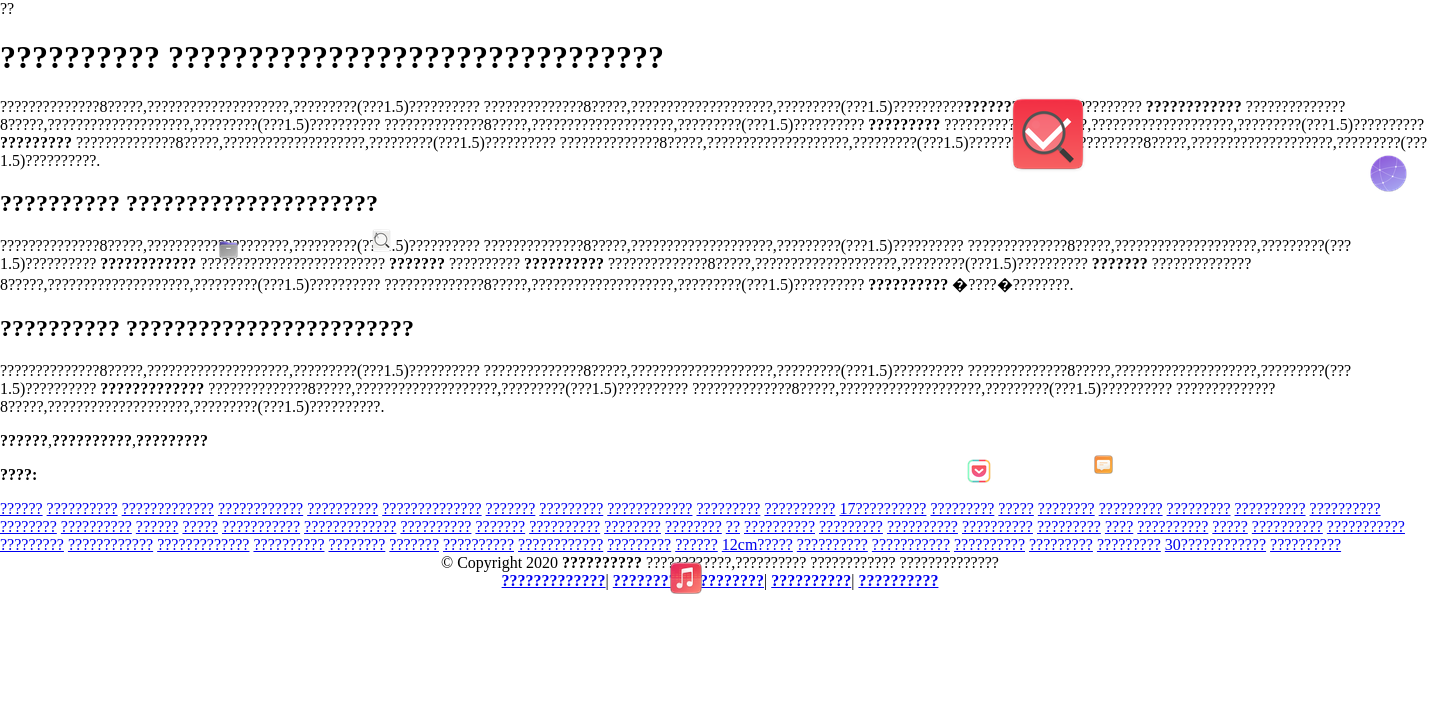 This screenshot has width=1440, height=720. What do you see at coordinates (979, 471) in the screenshot?
I see `open the pocket app to view saved articles` at bounding box center [979, 471].